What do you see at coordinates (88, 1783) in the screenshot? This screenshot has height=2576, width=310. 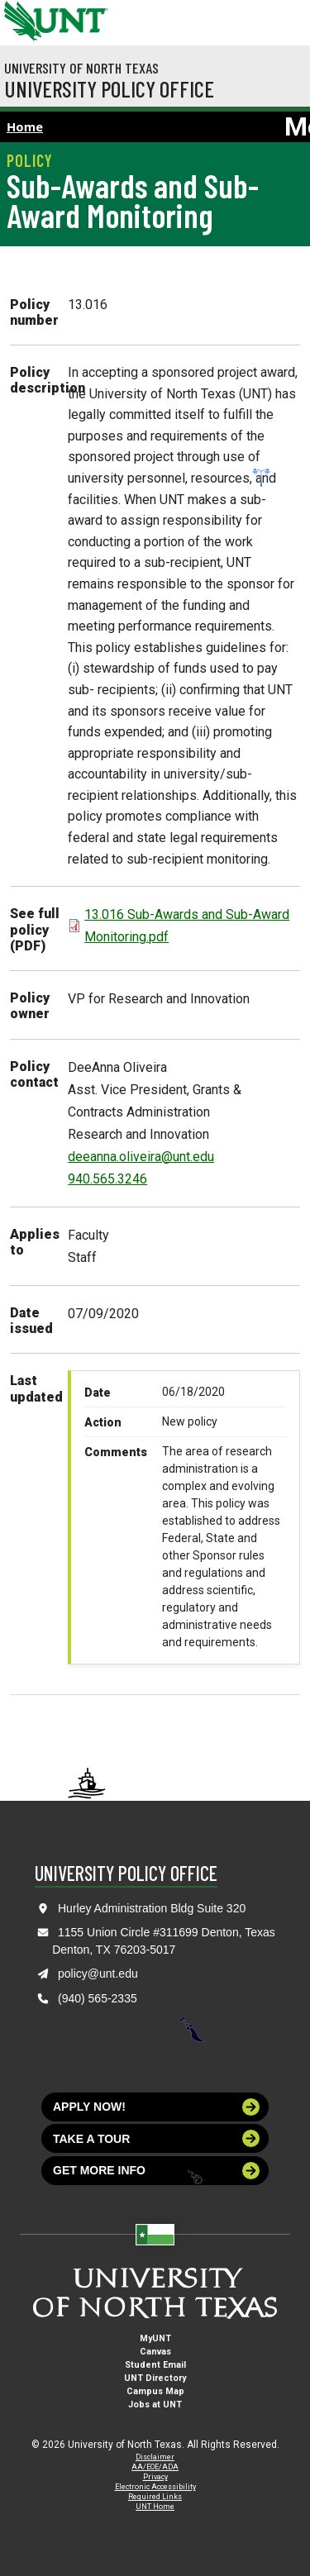 I see `select cruiser ship unit` at bounding box center [88, 1783].